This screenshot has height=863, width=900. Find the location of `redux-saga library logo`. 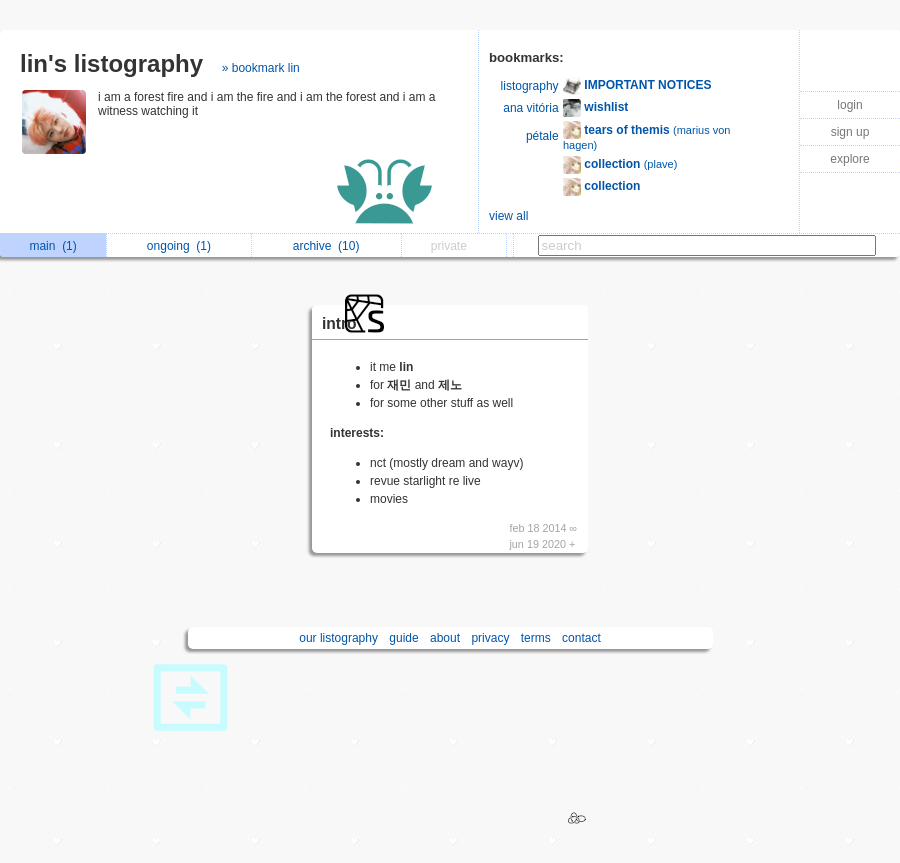

redux-saga library logo is located at coordinates (577, 818).